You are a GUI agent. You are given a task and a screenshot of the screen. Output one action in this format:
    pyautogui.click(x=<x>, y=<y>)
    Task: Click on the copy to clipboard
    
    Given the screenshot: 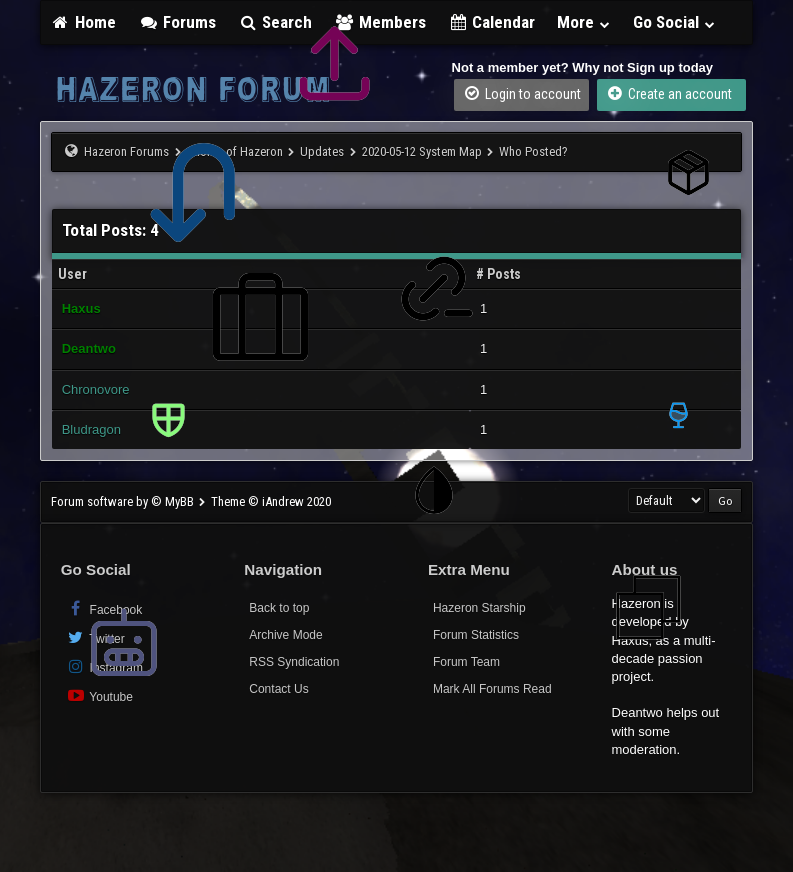 What is the action you would take?
    pyautogui.click(x=648, y=607)
    